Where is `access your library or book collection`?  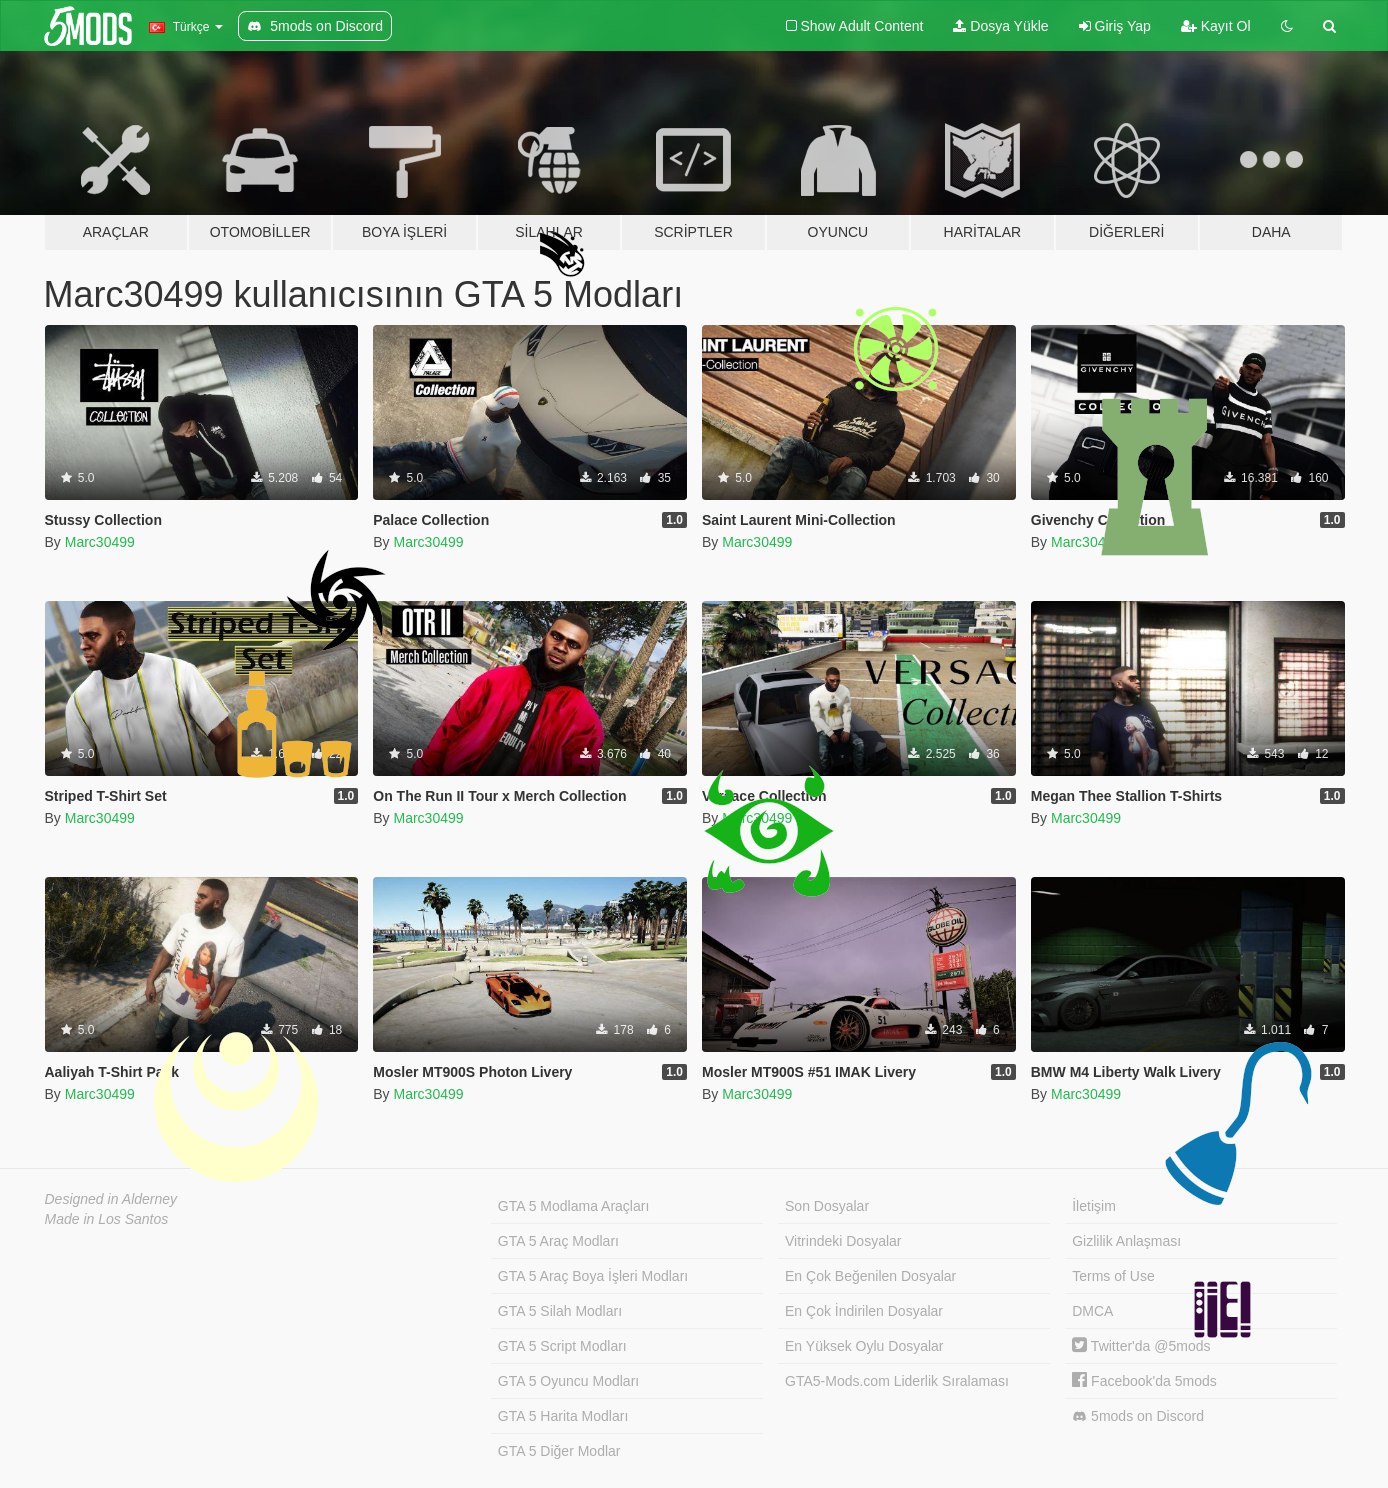
access your library or book collection is located at coordinates (1222, 1309).